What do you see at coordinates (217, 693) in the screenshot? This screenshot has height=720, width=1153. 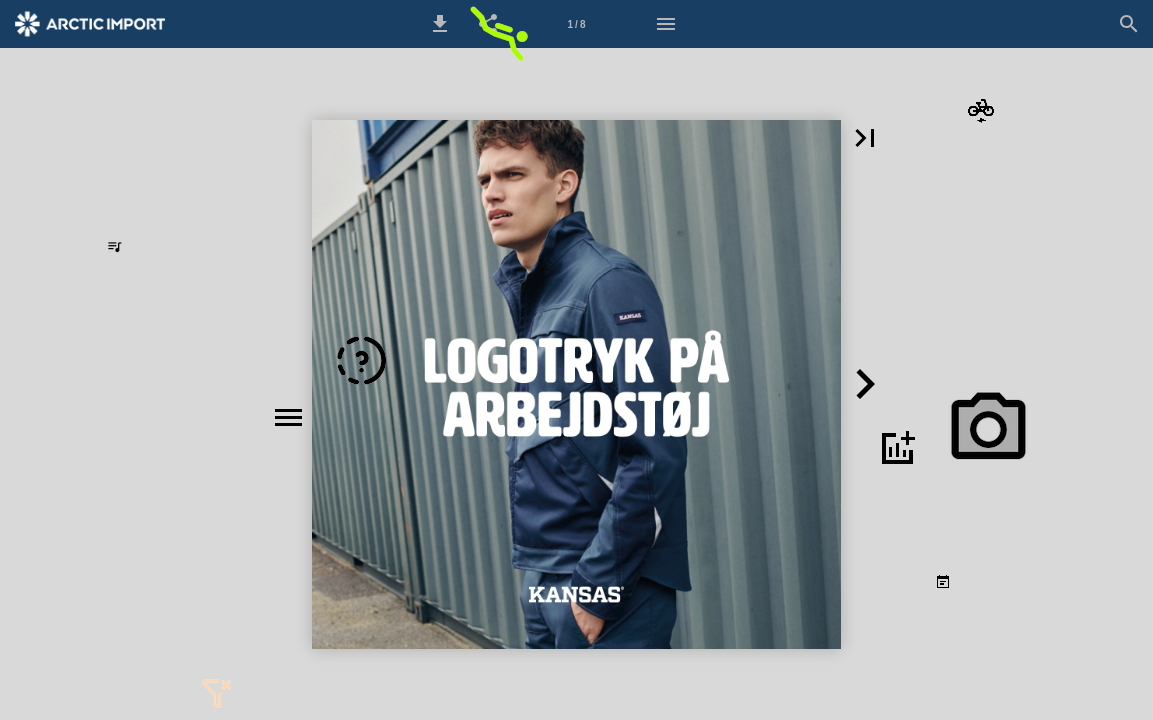 I see `clear all active filters` at bounding box center [217, 693].